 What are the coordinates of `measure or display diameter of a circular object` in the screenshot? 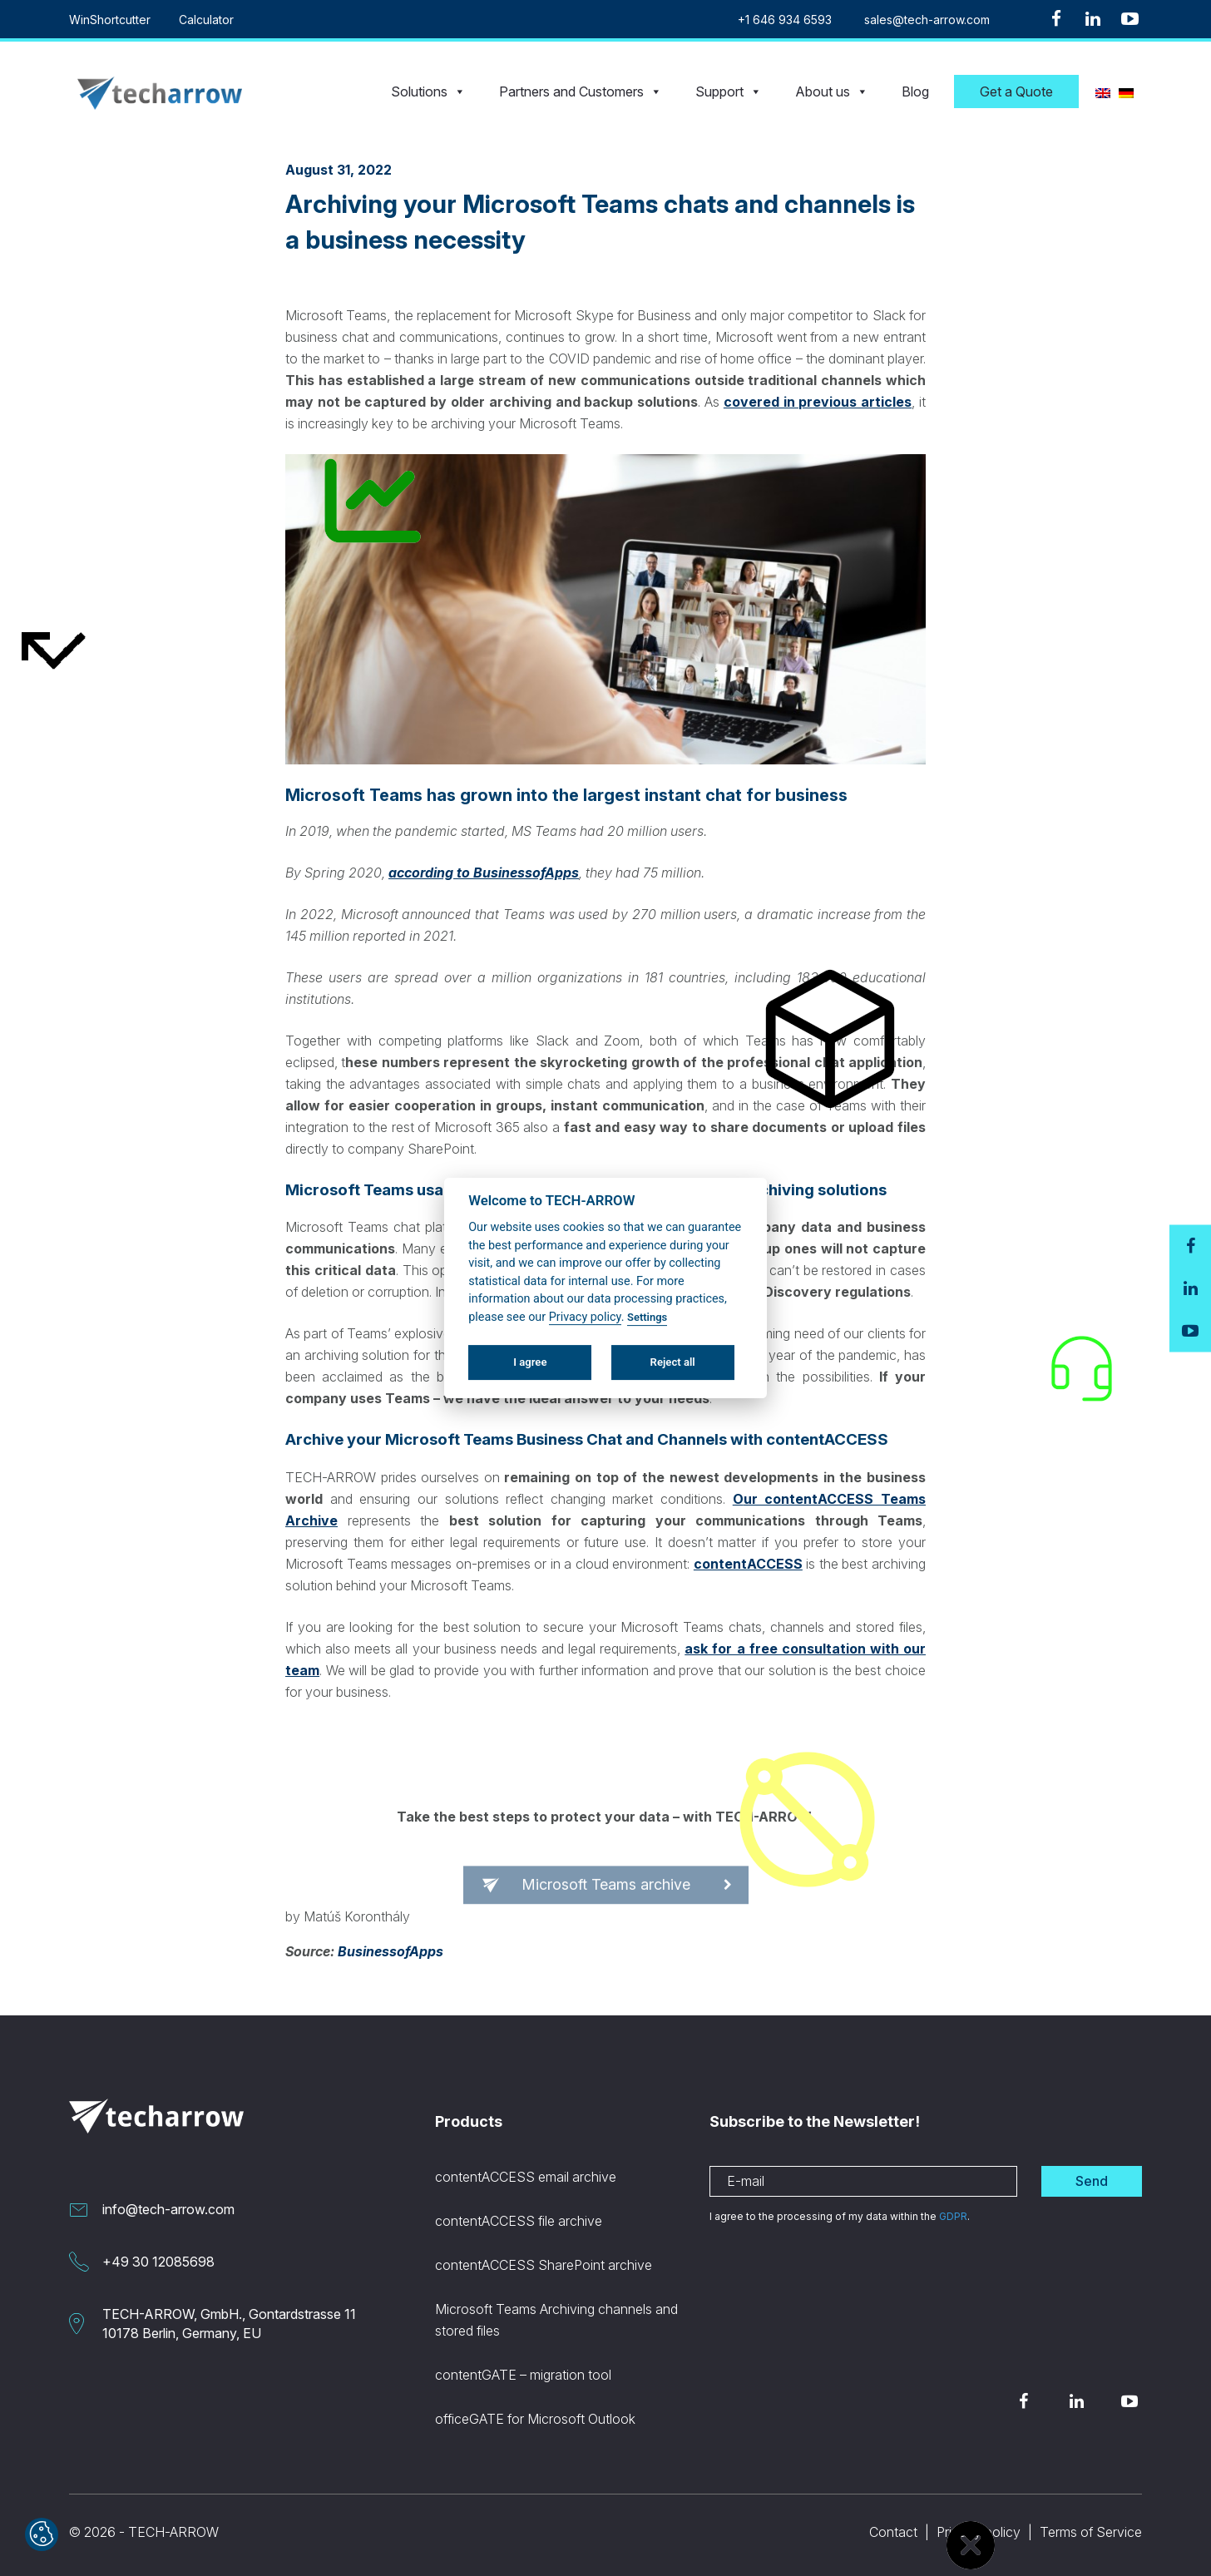 It's located at (807, 1819).